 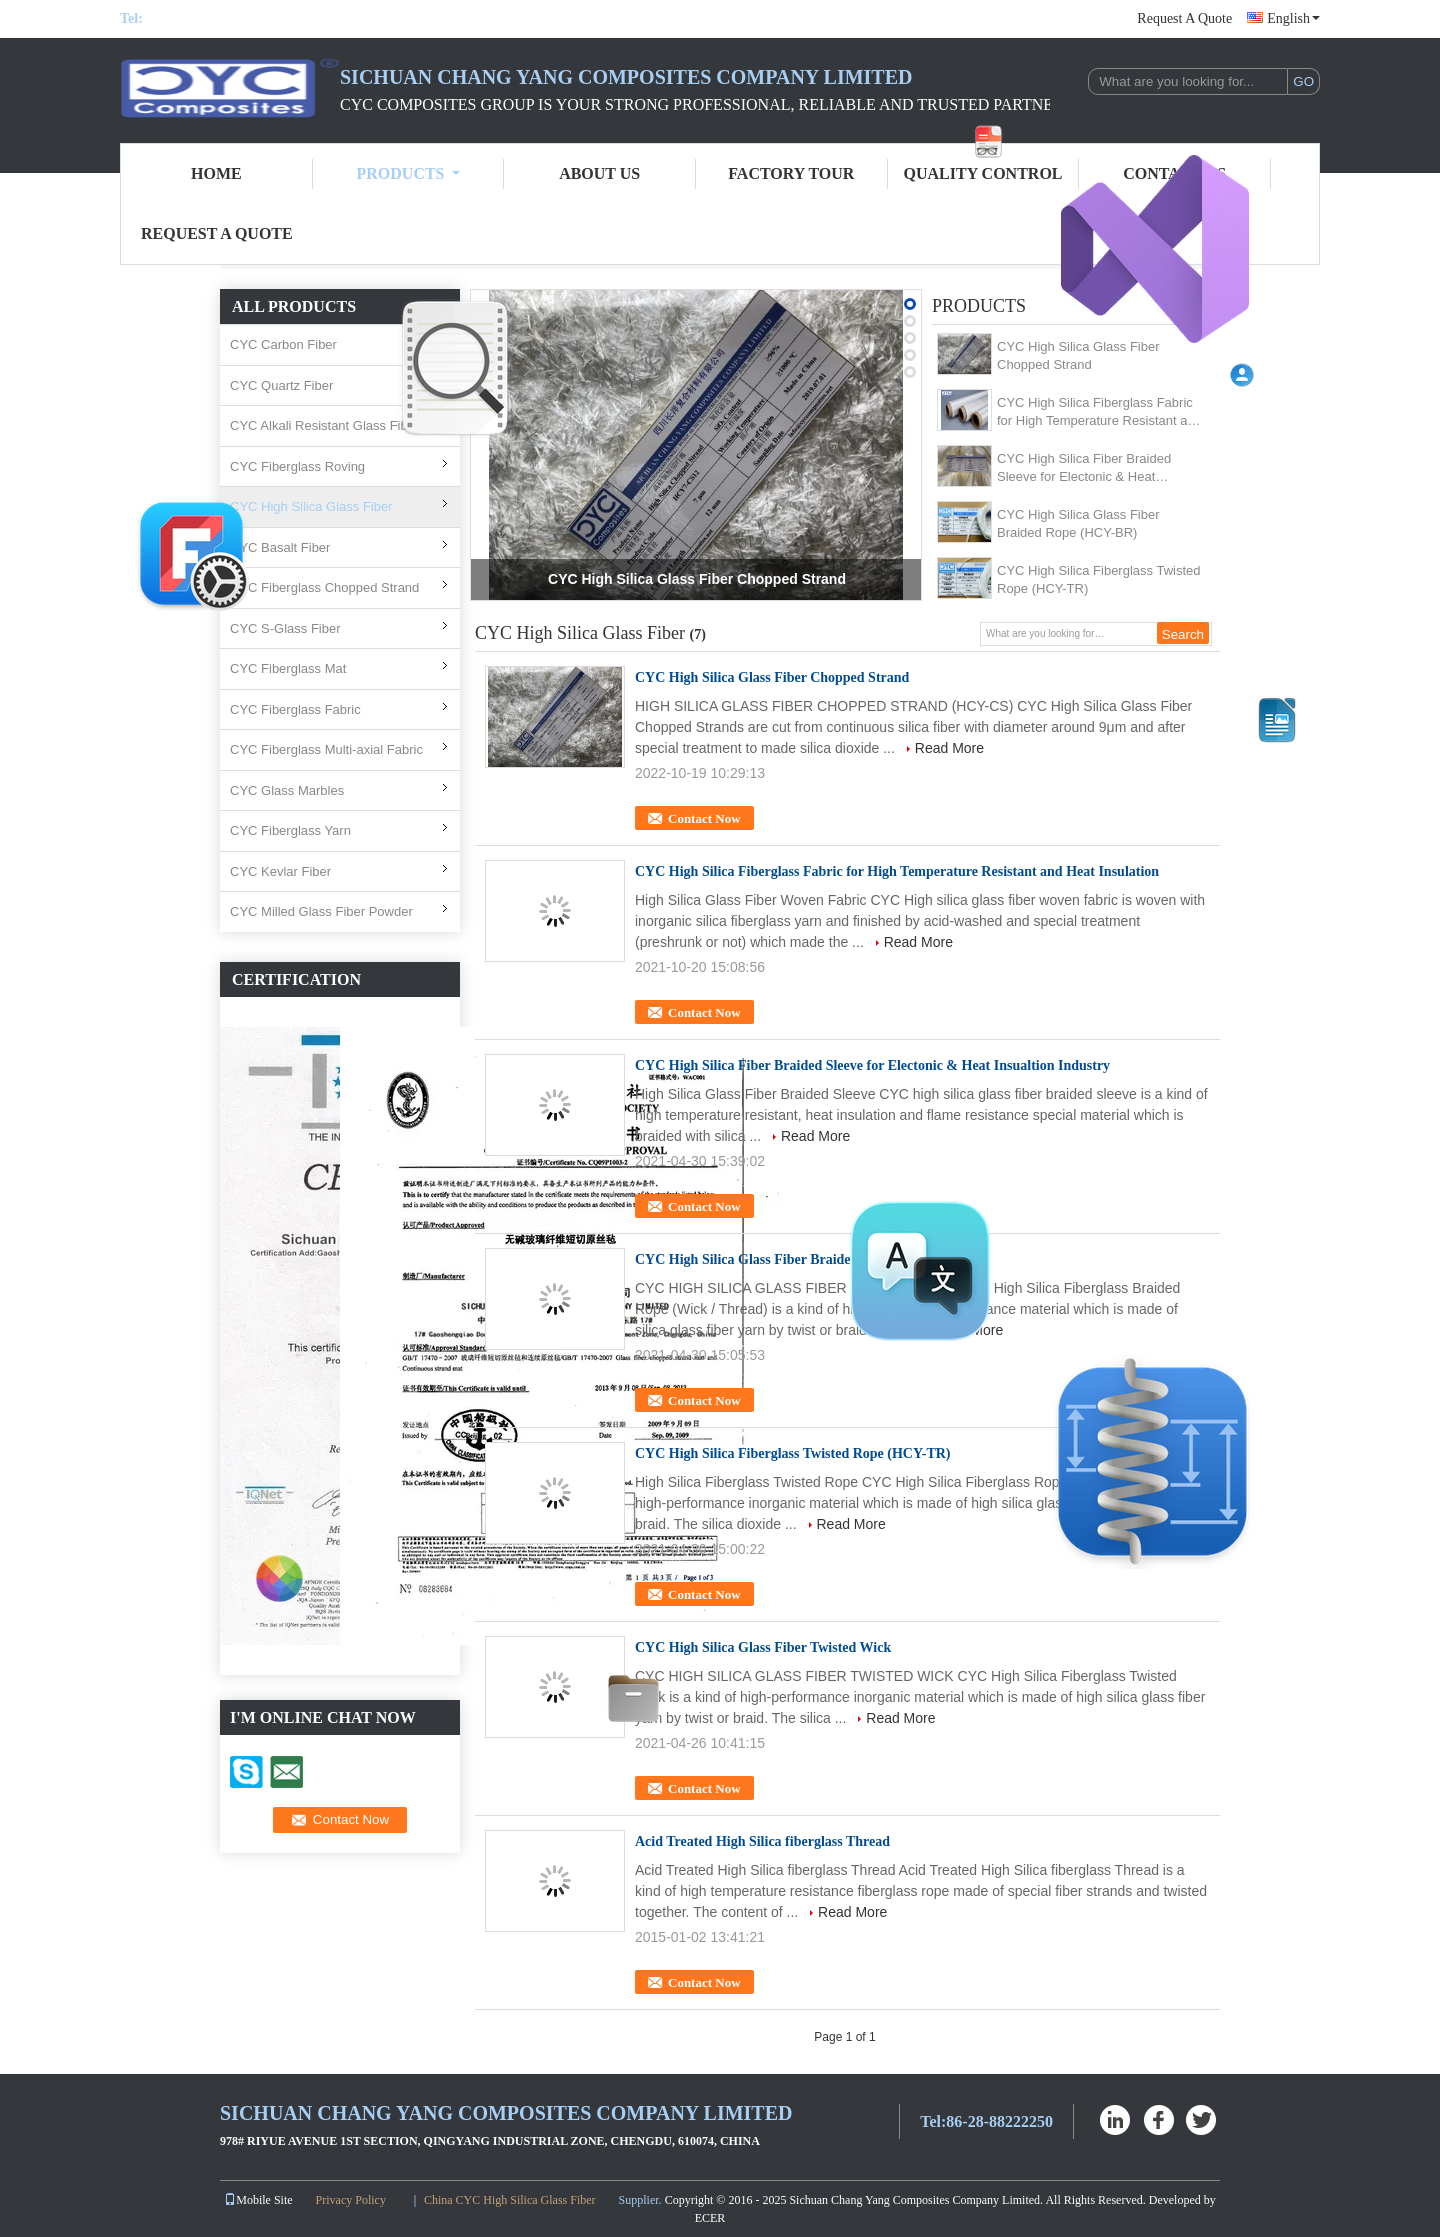 What do you see at coordinates (1242, 375) in the screenshot?
I see `view user profile information` at bounding box center [1242, 375].